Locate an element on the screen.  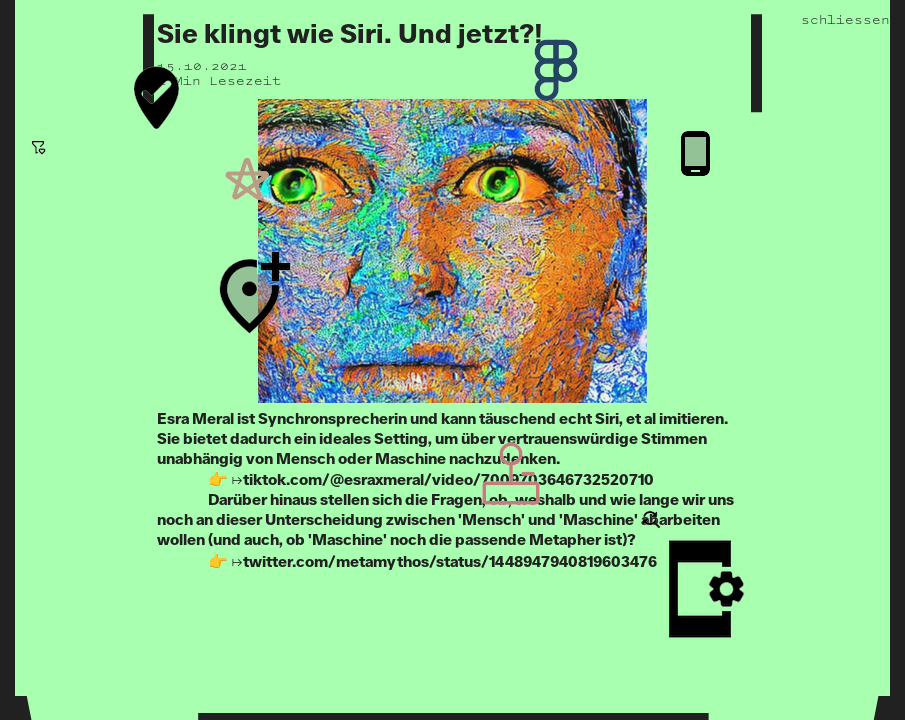
find and replace text or content is located at coordinates (651, 519).